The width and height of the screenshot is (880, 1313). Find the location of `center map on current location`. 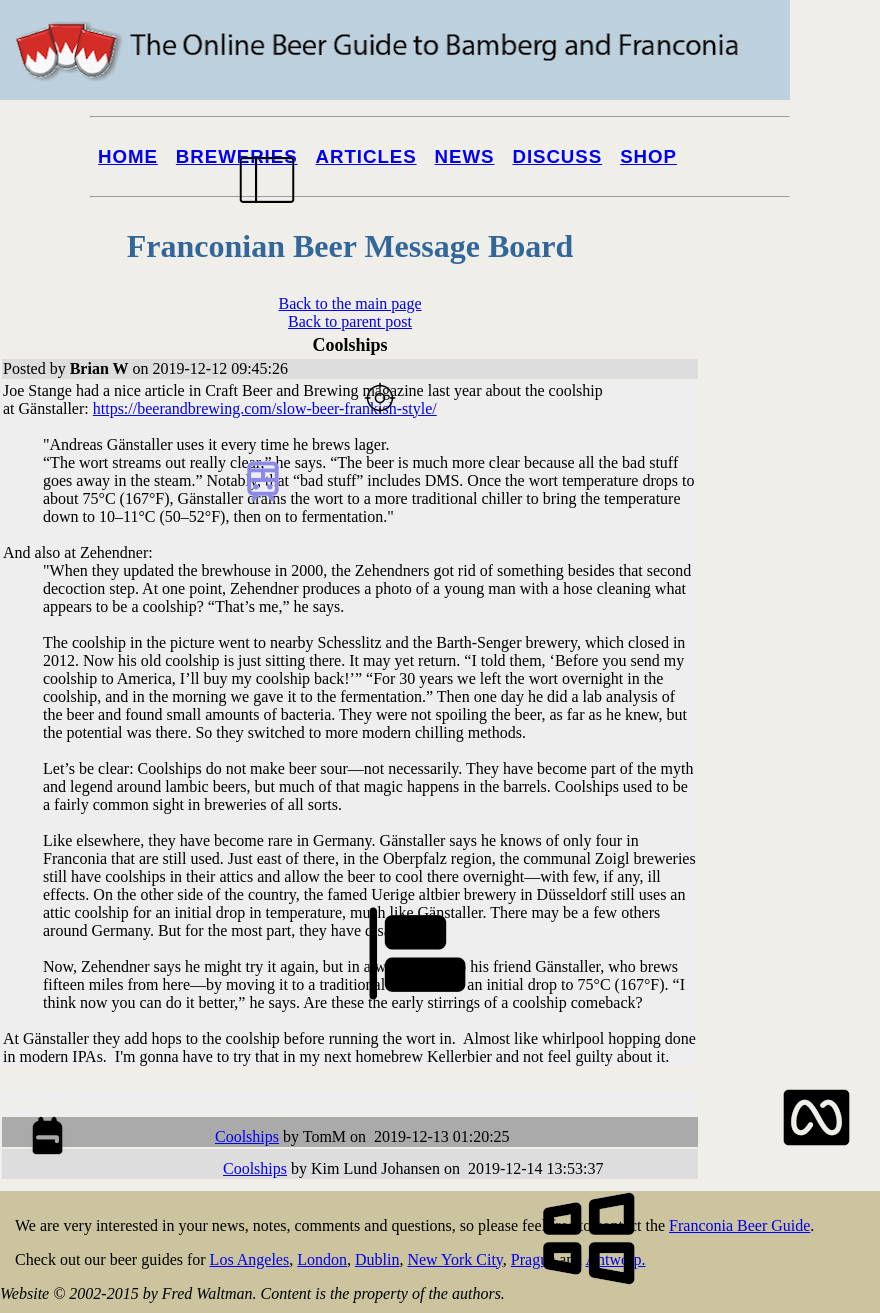

center map on current location is located at coordinates (380, 398).